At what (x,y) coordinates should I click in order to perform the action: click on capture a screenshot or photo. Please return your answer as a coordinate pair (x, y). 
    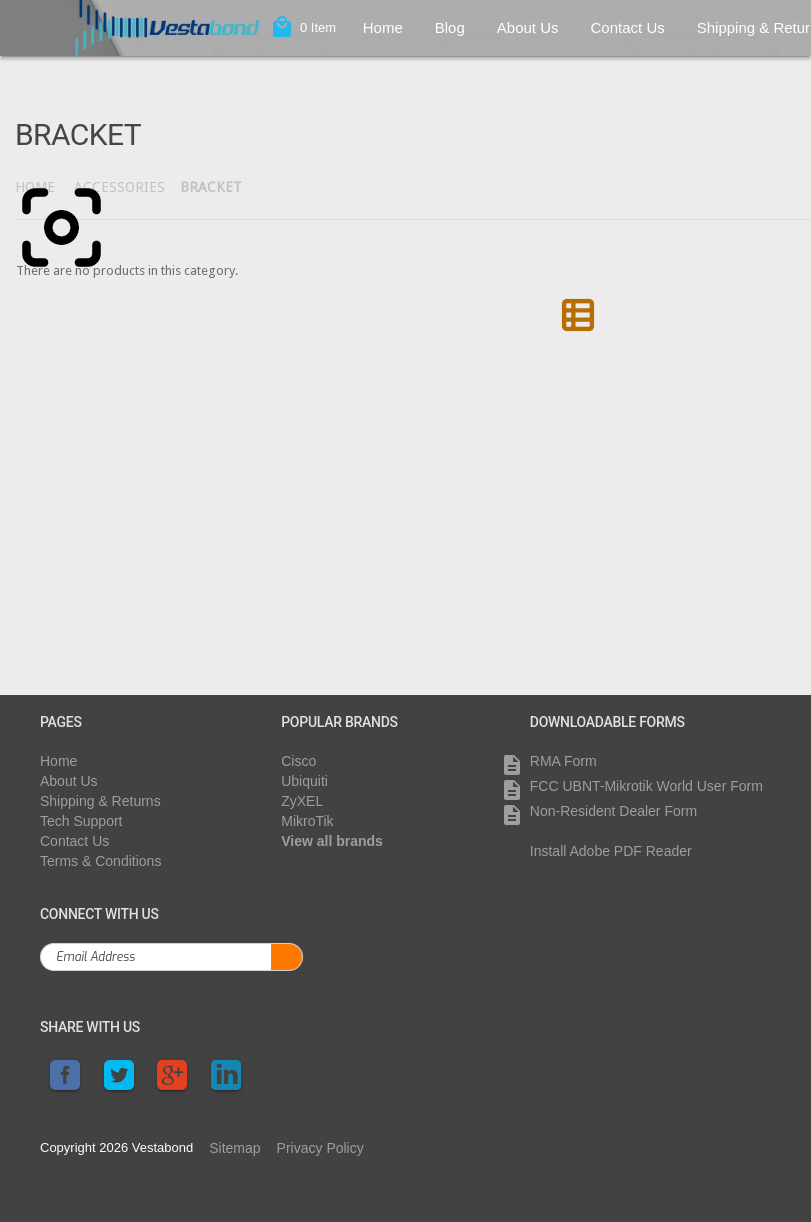
    Looking at the image, I should click on (61, 227).